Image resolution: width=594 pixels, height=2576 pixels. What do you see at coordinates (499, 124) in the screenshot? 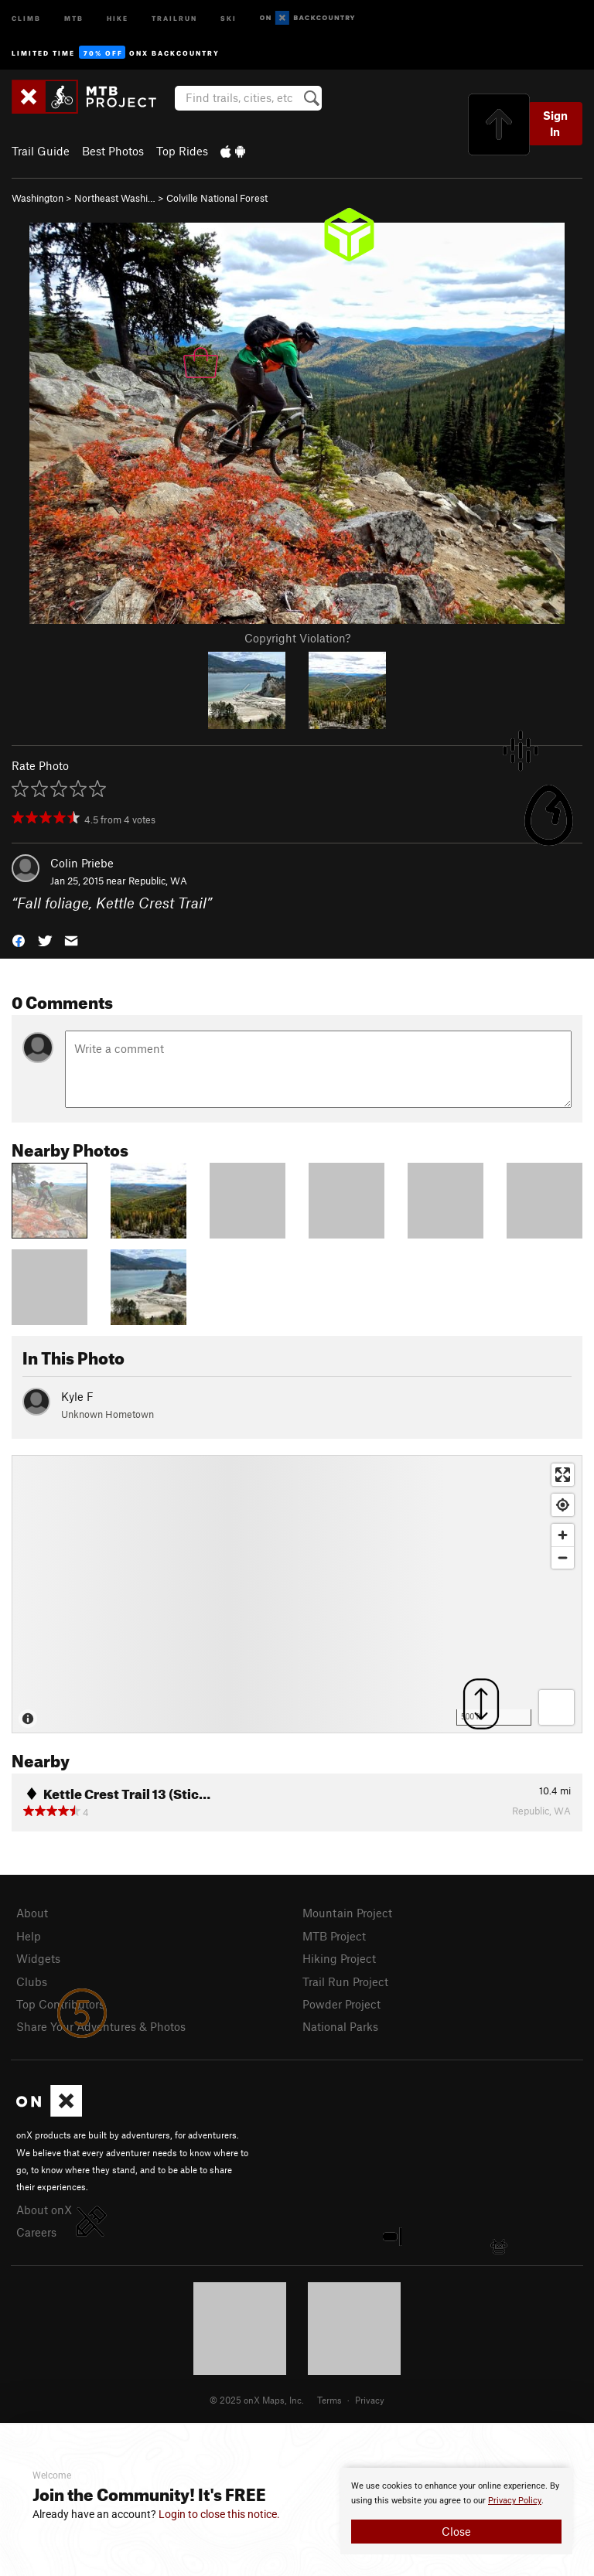
I see `upload a file or content` at bounding box center [499, 124].